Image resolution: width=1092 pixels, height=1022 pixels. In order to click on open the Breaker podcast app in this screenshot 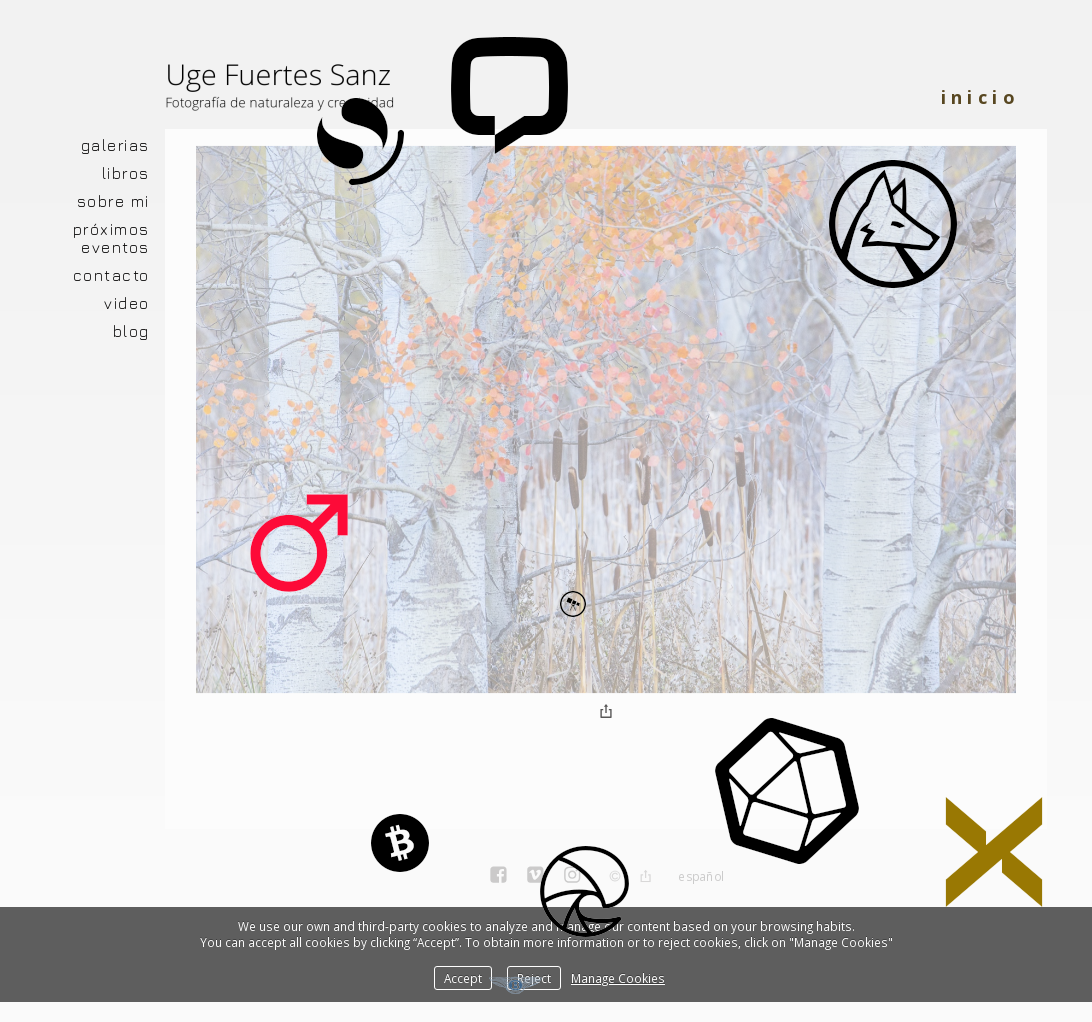, I will do `click(584, 891)`.